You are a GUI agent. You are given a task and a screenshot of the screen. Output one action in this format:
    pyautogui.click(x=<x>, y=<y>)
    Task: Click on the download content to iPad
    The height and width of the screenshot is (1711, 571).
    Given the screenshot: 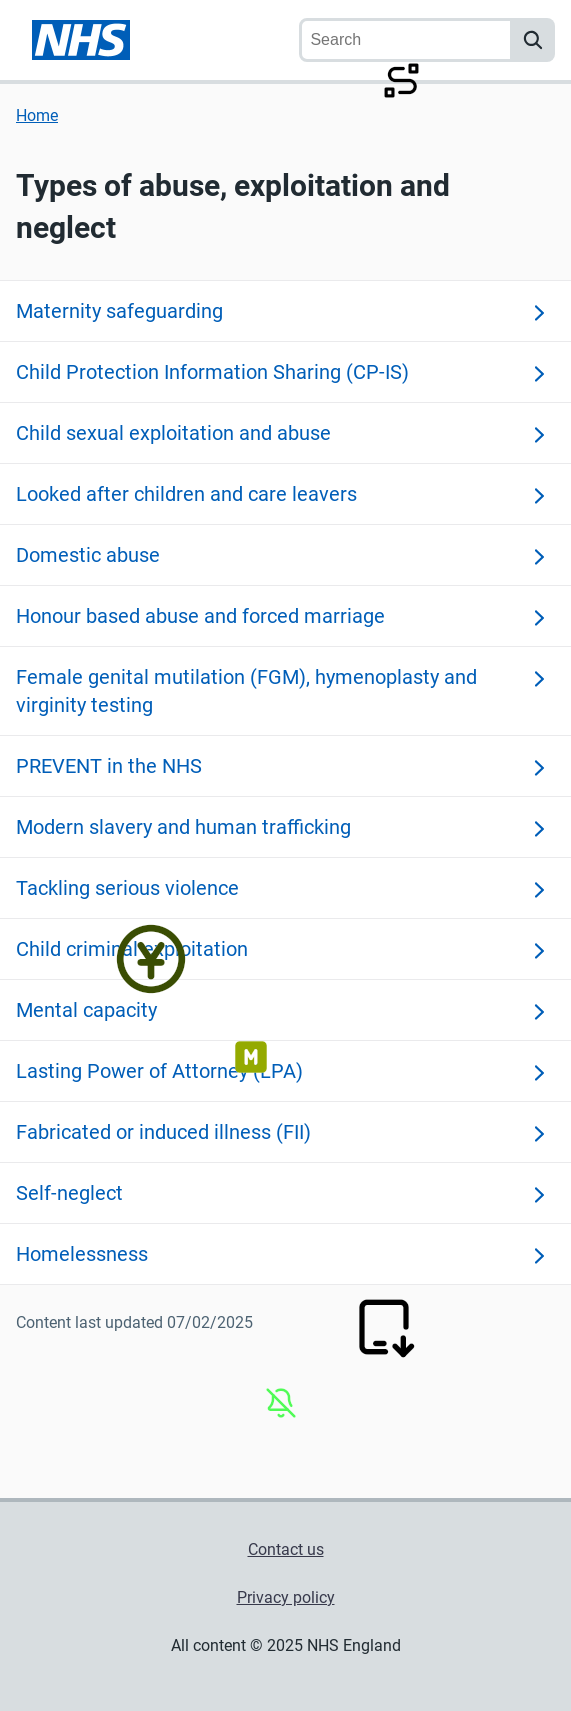 What is the action you would take?
    pyautogui.click(x=384, y=1327)
    